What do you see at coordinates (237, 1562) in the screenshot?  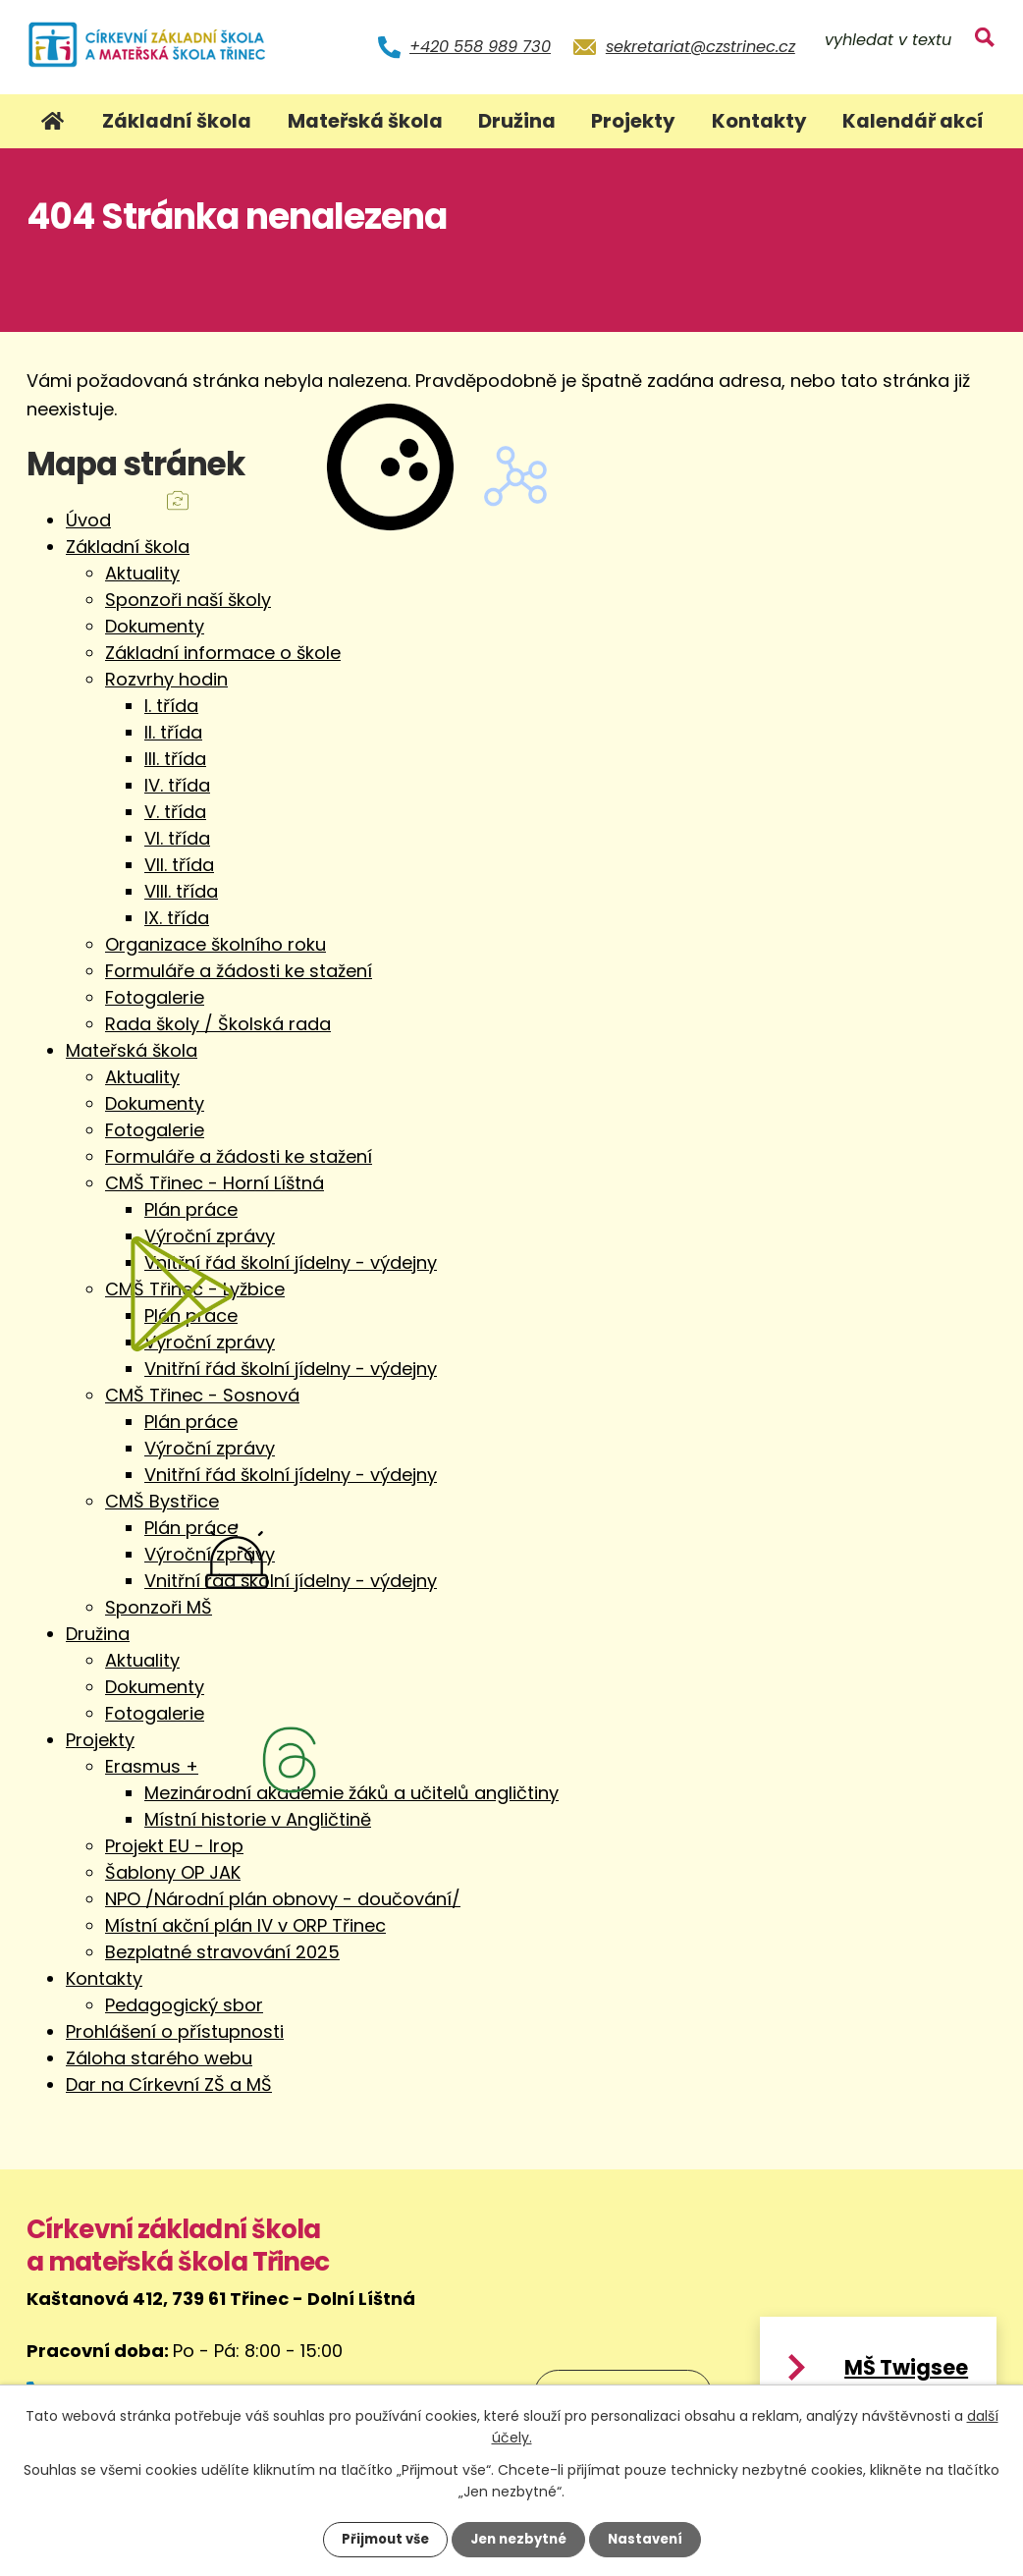 I see `indicates an active alert or warning` at bounding box center [237, 1562].